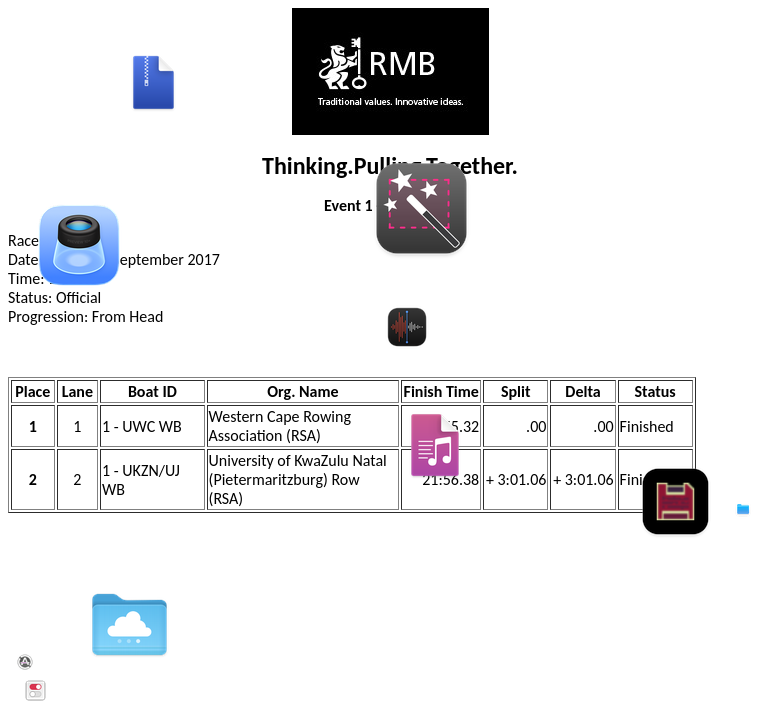 The image size is (780, 720). What do you see at coordinates (743, 509) in the screenshot?
I see `open the files app` at bounding box center [743, 509].